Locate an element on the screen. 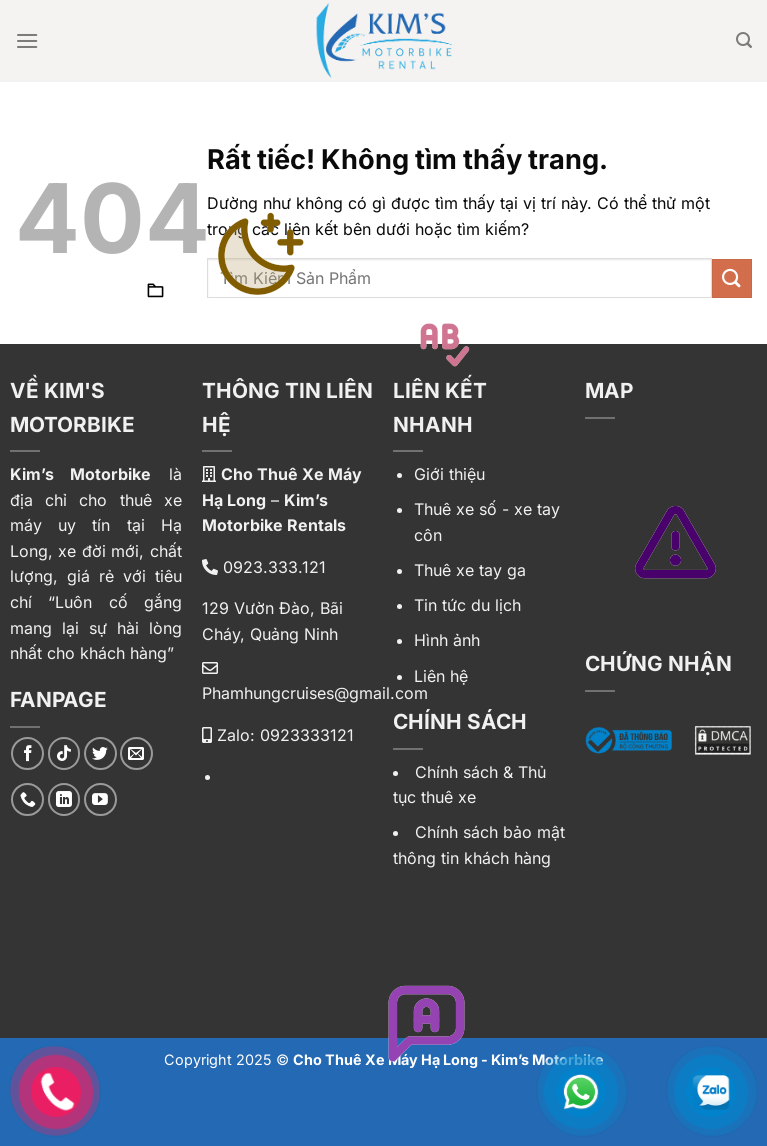 This screenshot has height=1146, width=767. toggle dark mode or night theme is located at coordinates (257, 255).